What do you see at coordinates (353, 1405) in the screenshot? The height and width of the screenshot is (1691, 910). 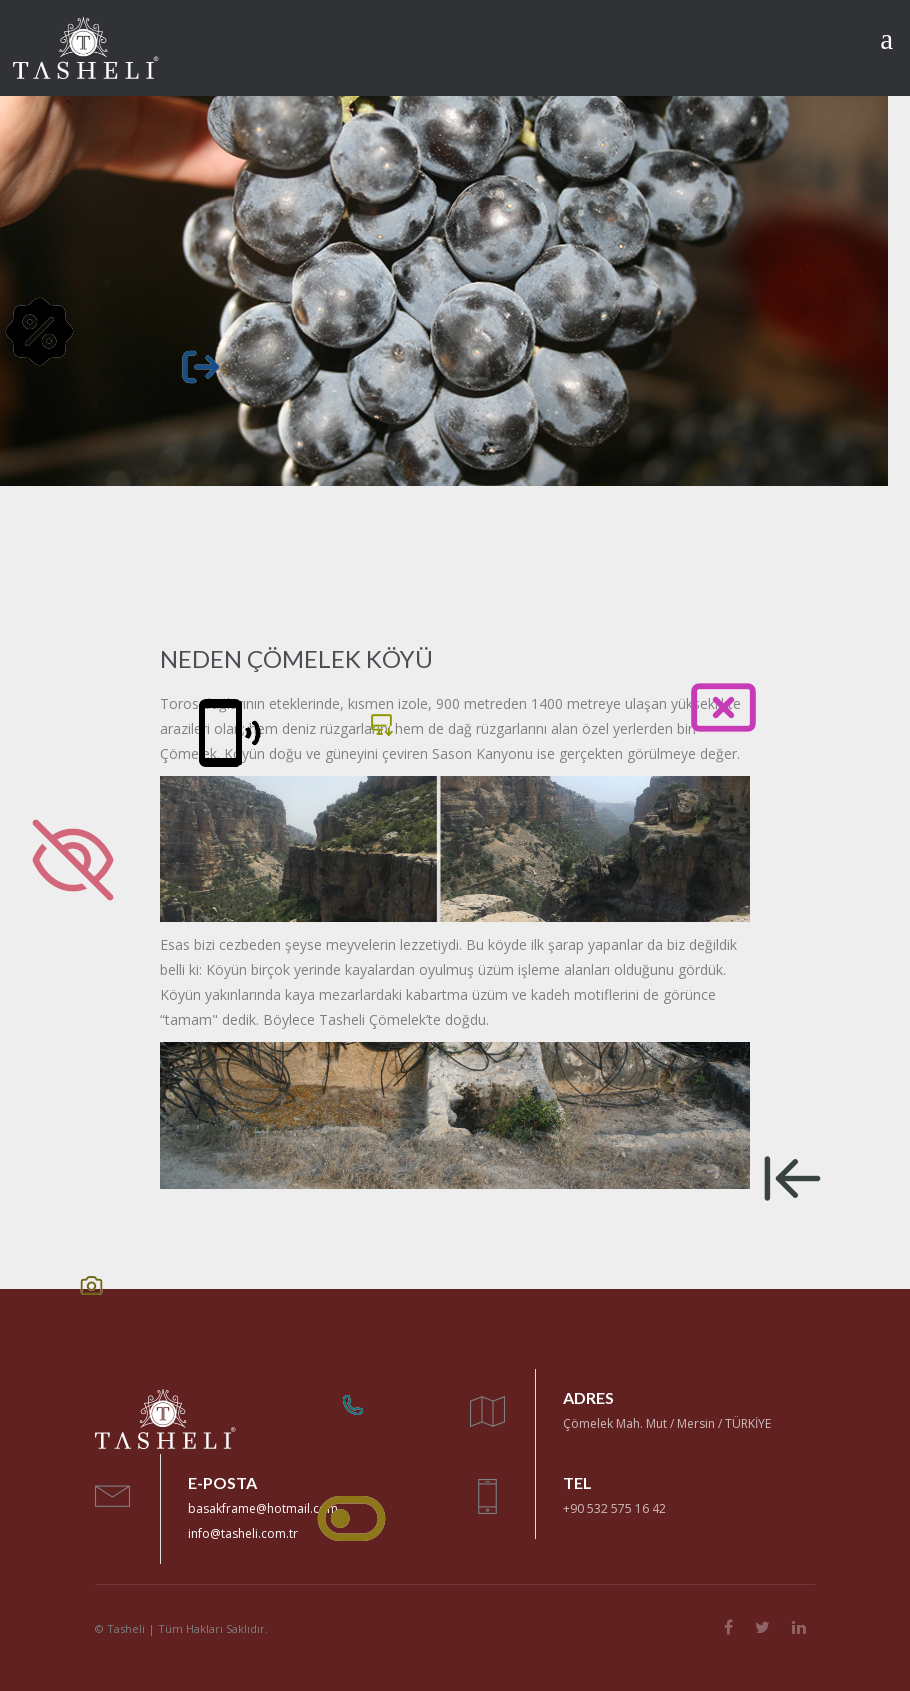 I see `make a phone call` at bounding box center [353, 1405].